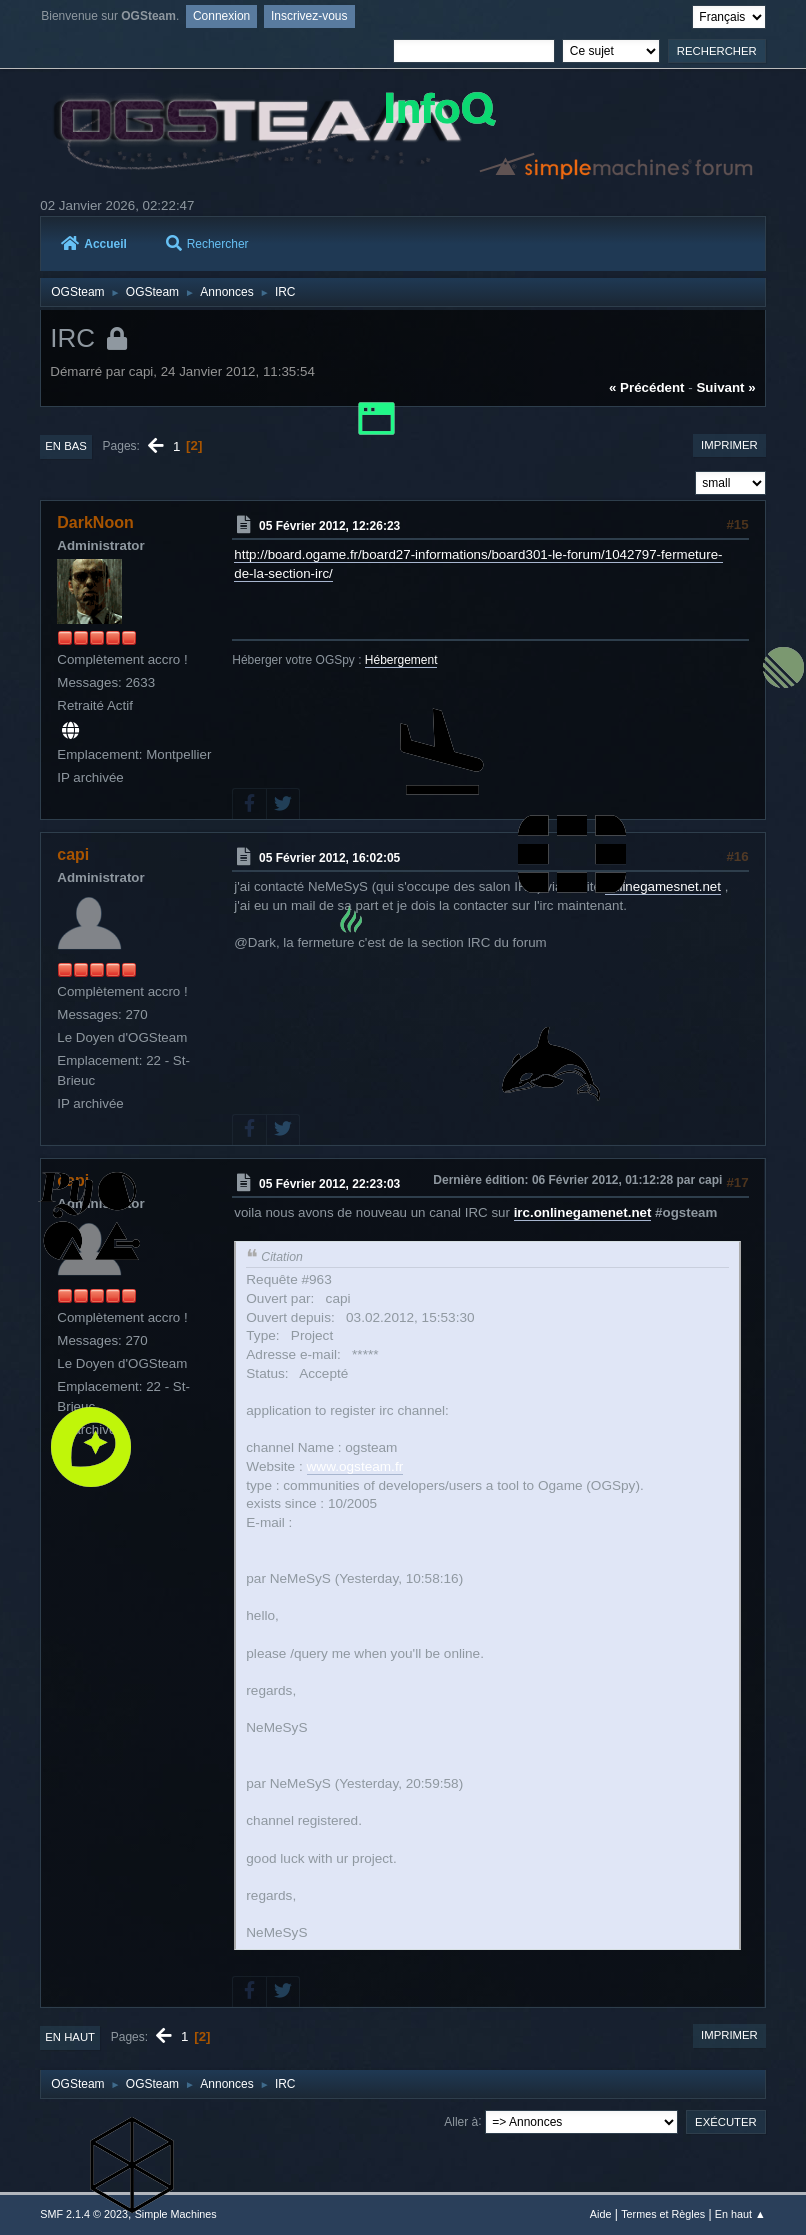 The width and height of the screenshot is (806, 2235). What do you see at coordinates (442, 753) in the screenshot?
I see `indicates arriving flight status` at bounding box center [442, 753].